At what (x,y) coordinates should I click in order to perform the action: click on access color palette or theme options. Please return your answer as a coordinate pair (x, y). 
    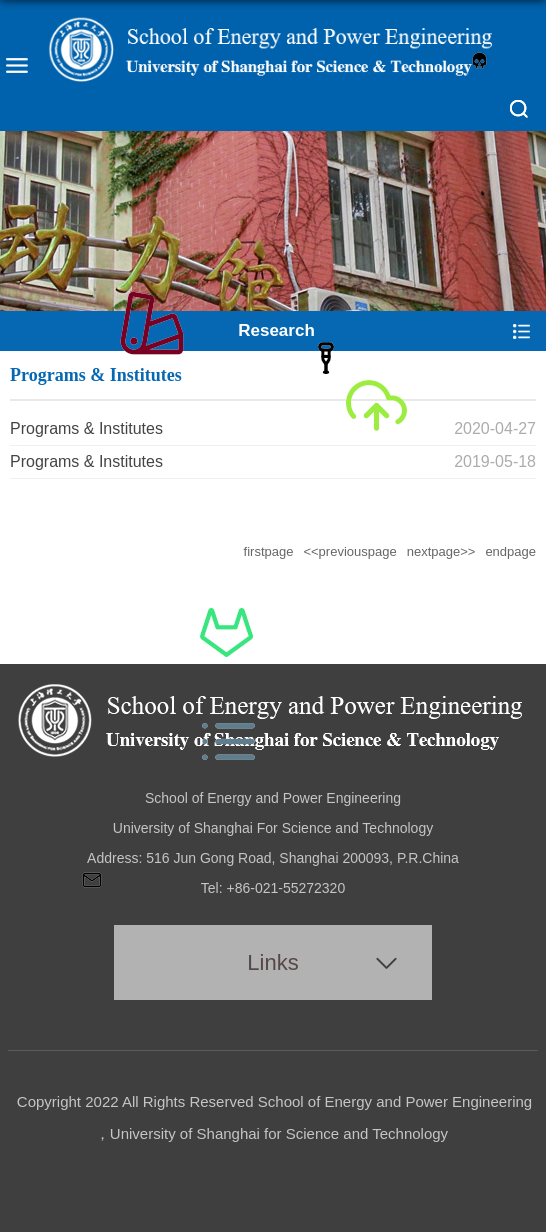
    Looking at the image, I should click on (149, 325).